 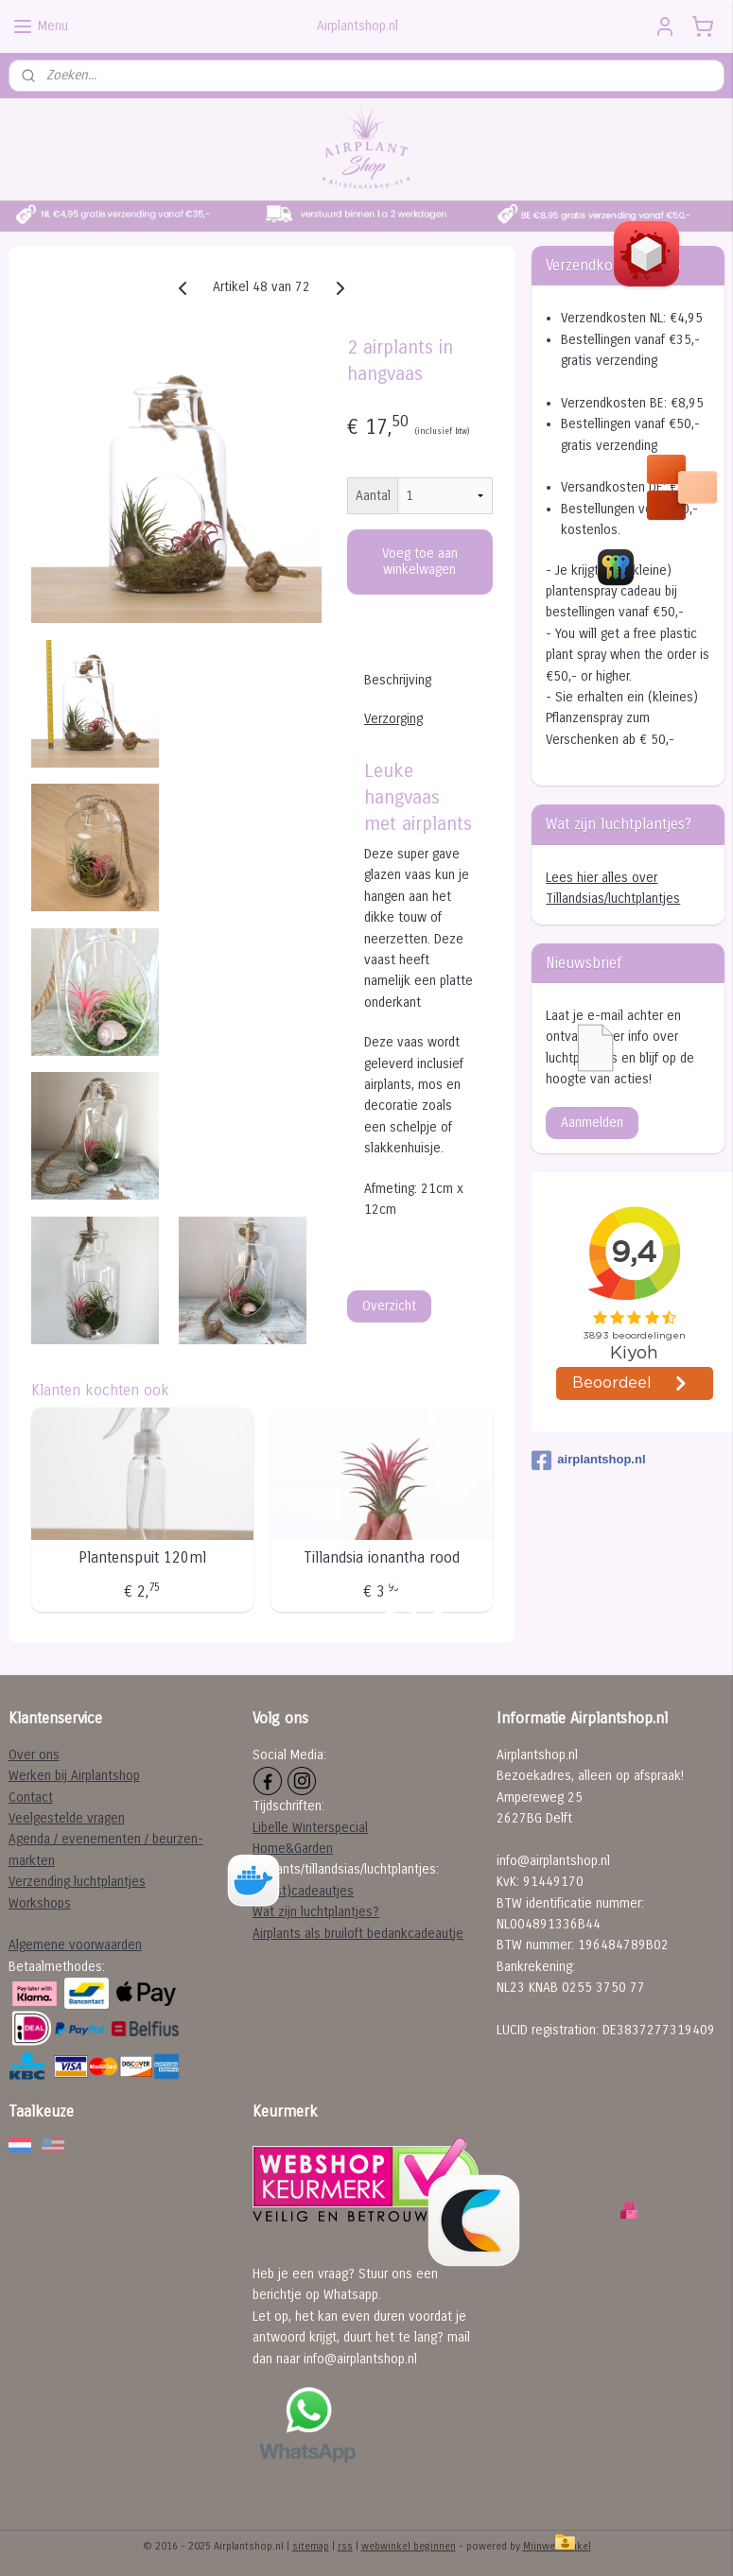 What do you see at coordinates (595, 1047) in the screenshot?
I see `a generic file or document` at bounding box center [595, 1047].